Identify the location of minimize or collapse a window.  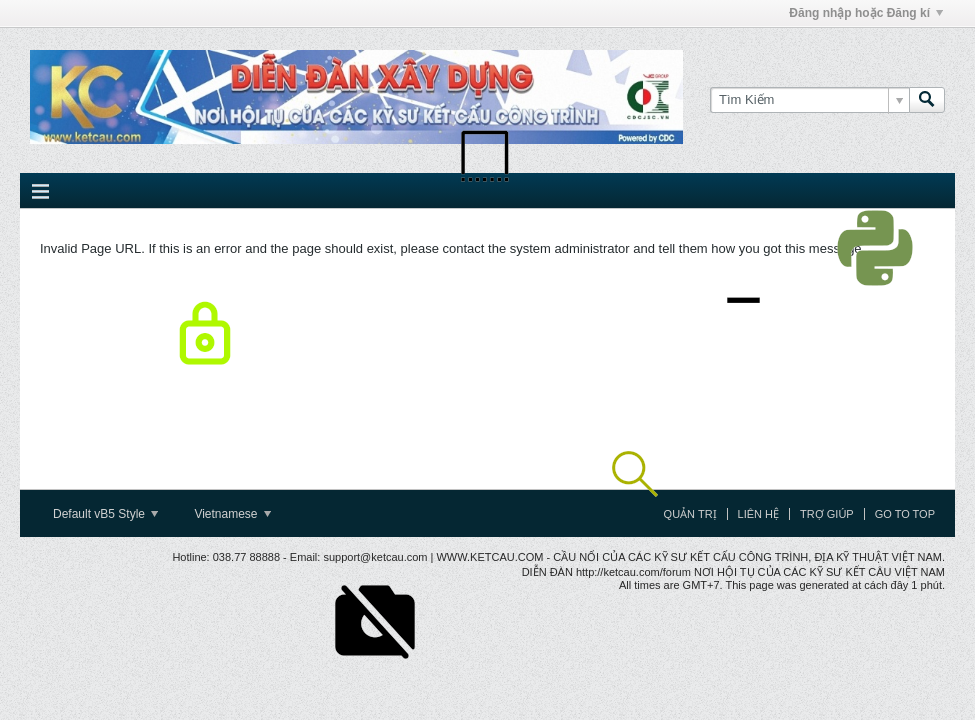
(743, 297).